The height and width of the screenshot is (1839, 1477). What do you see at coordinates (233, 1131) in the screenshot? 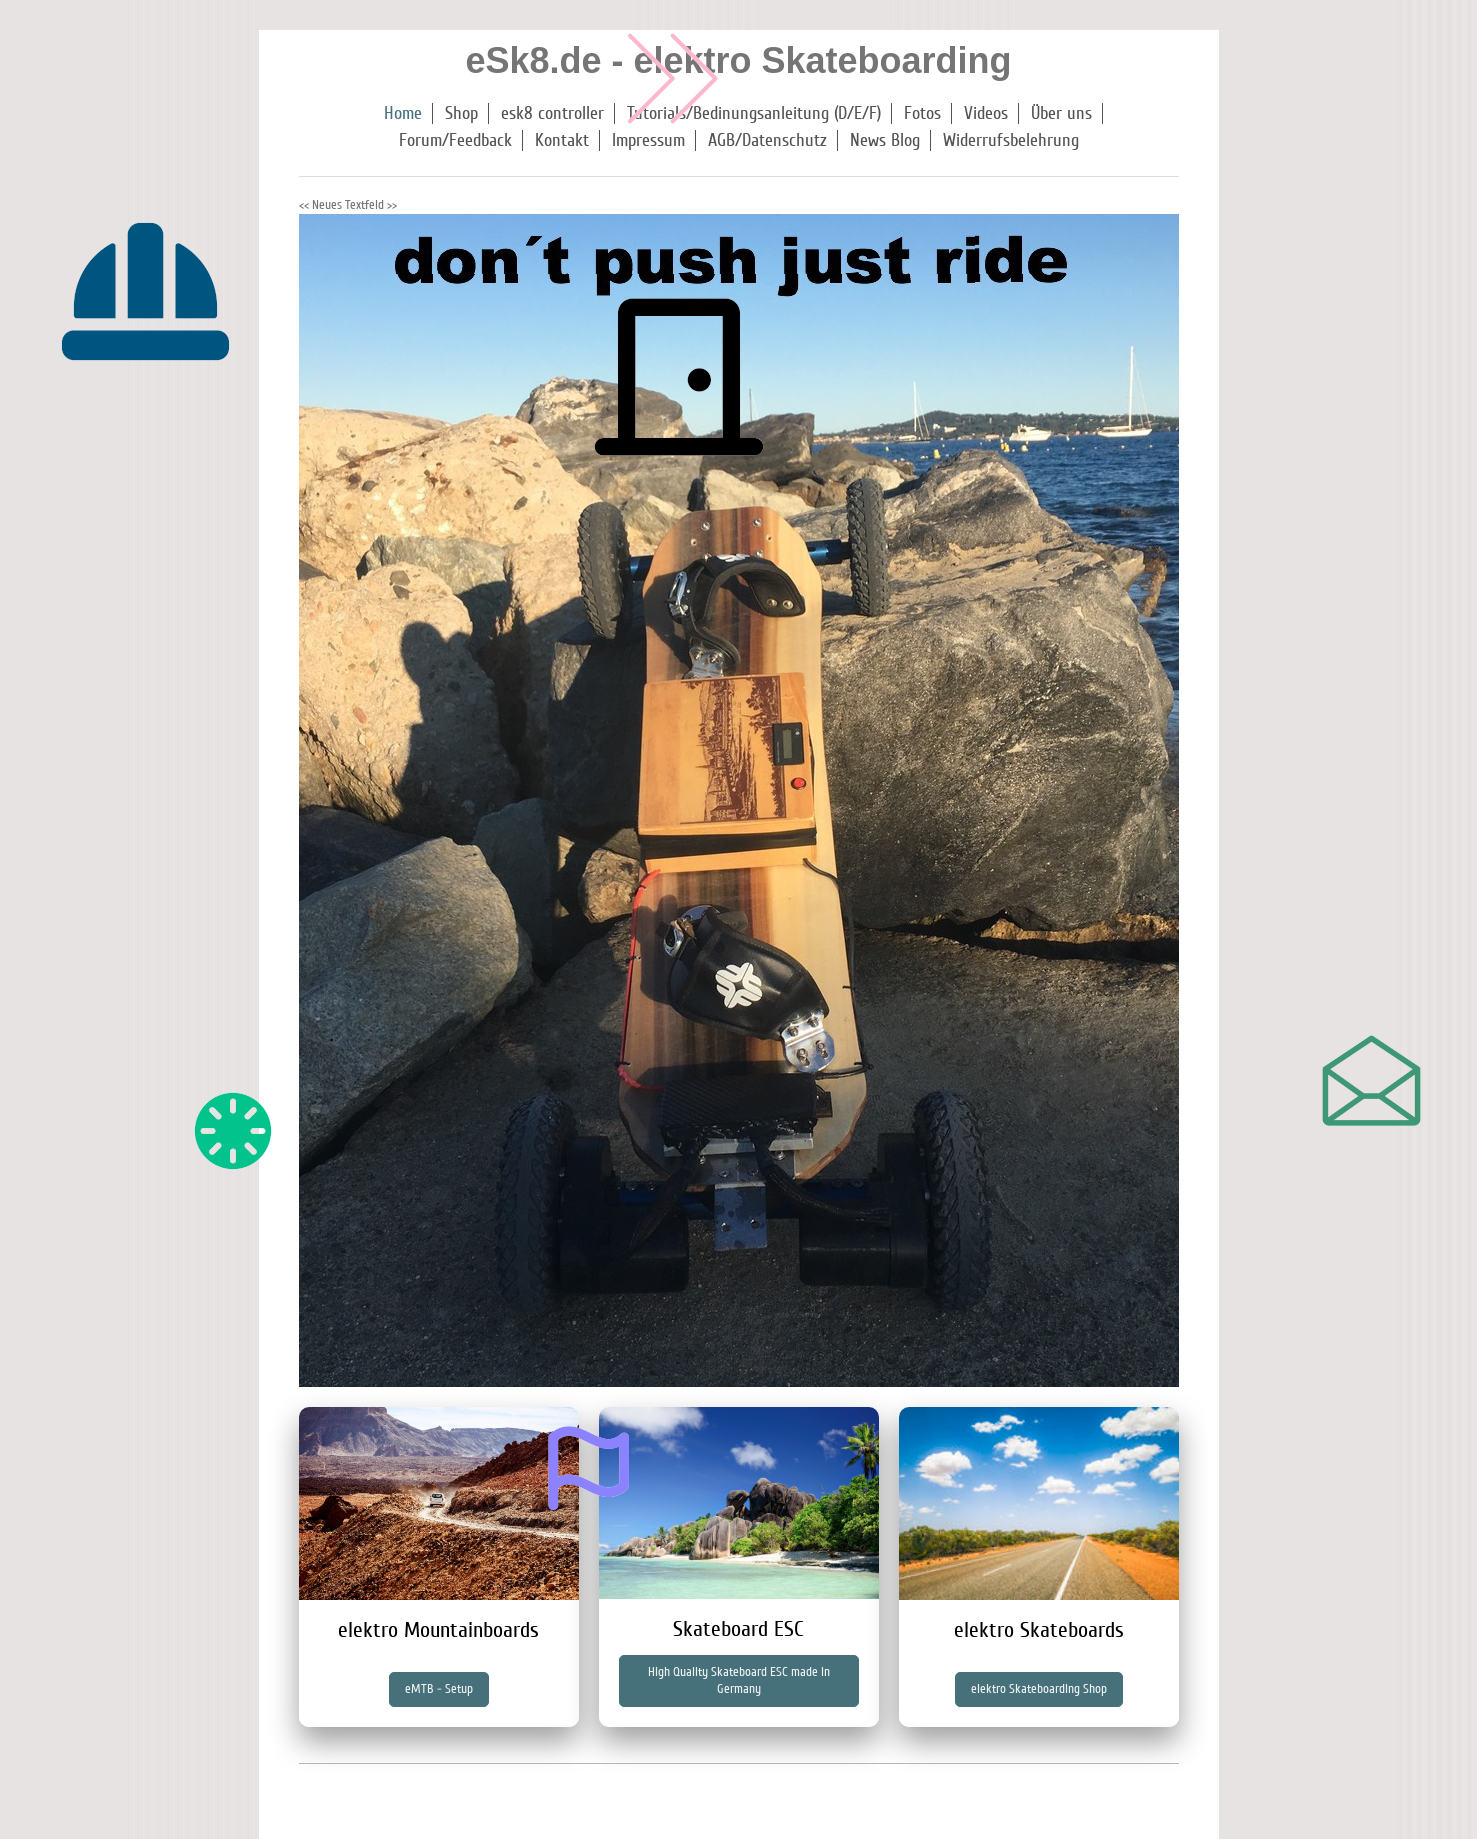
I see `loading content in progress` at bounding box center [233, 1131].